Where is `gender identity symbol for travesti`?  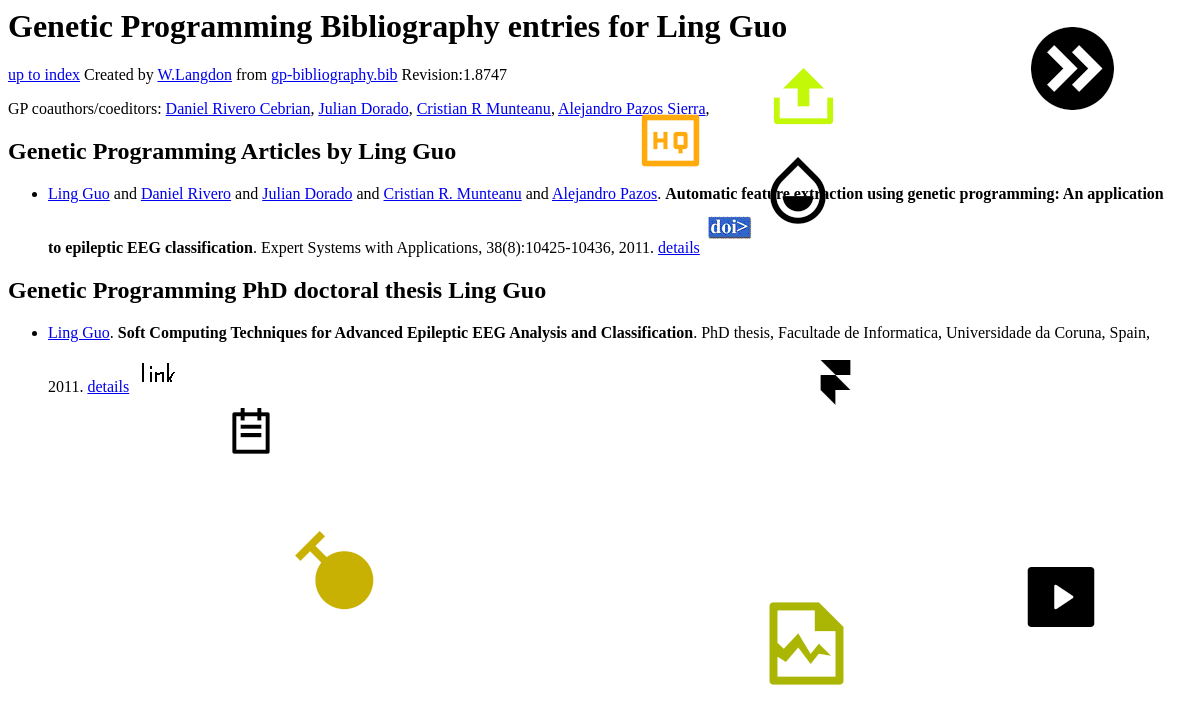 gender identity symbol for travesti is located at coordinates (338, 570).